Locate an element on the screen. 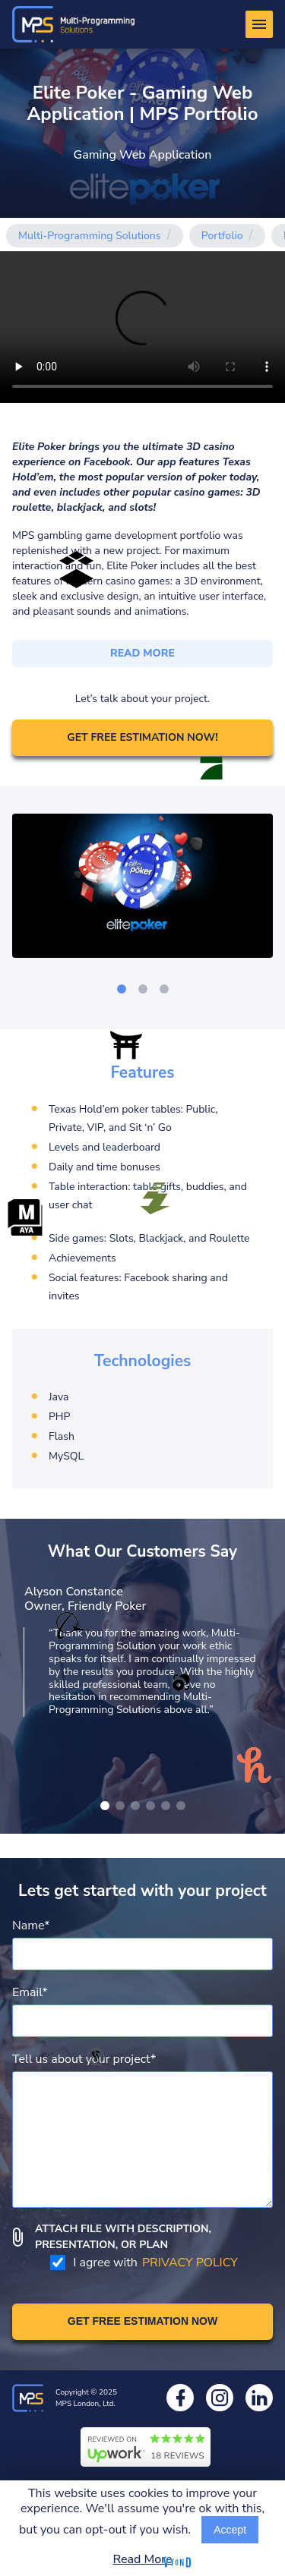 This screenshot has height=2576, width=285. ProSieben German TV channel logo is located at coordinates (211, 768).